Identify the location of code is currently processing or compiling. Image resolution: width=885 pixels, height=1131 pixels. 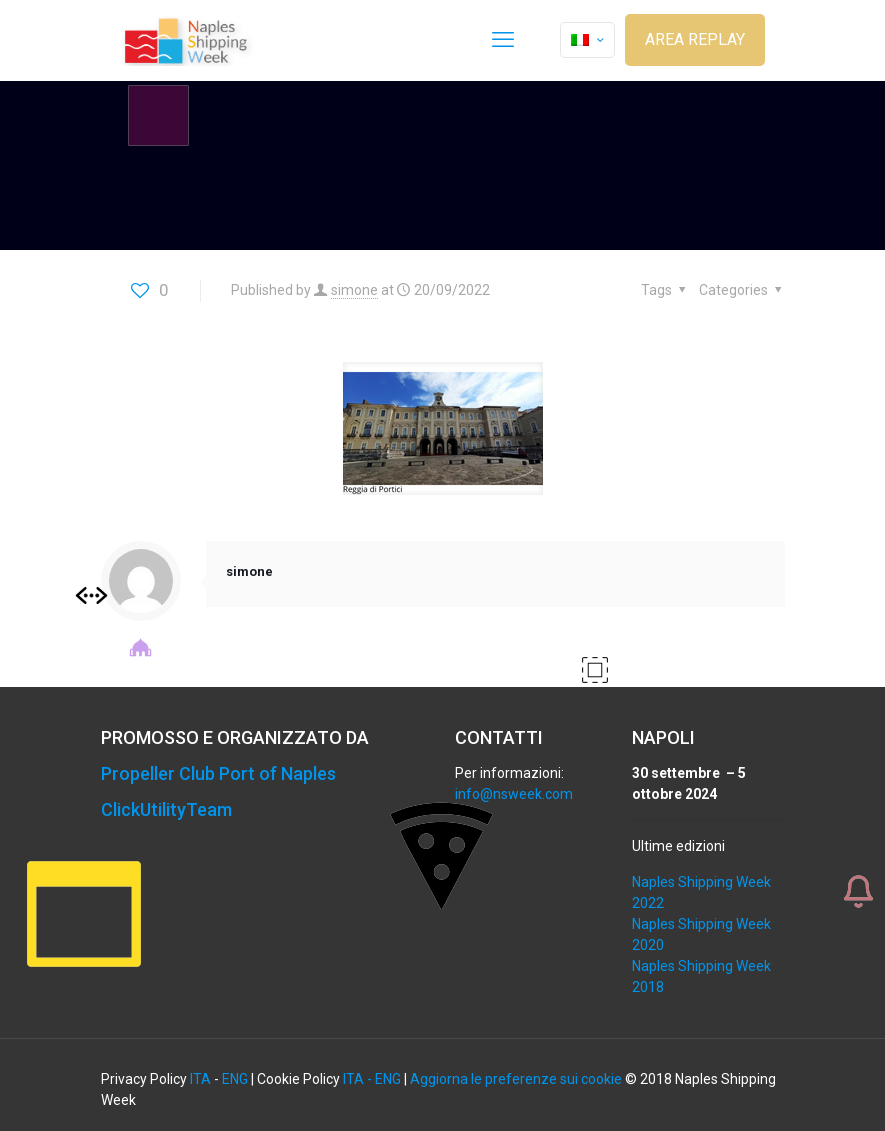
(91, 595).